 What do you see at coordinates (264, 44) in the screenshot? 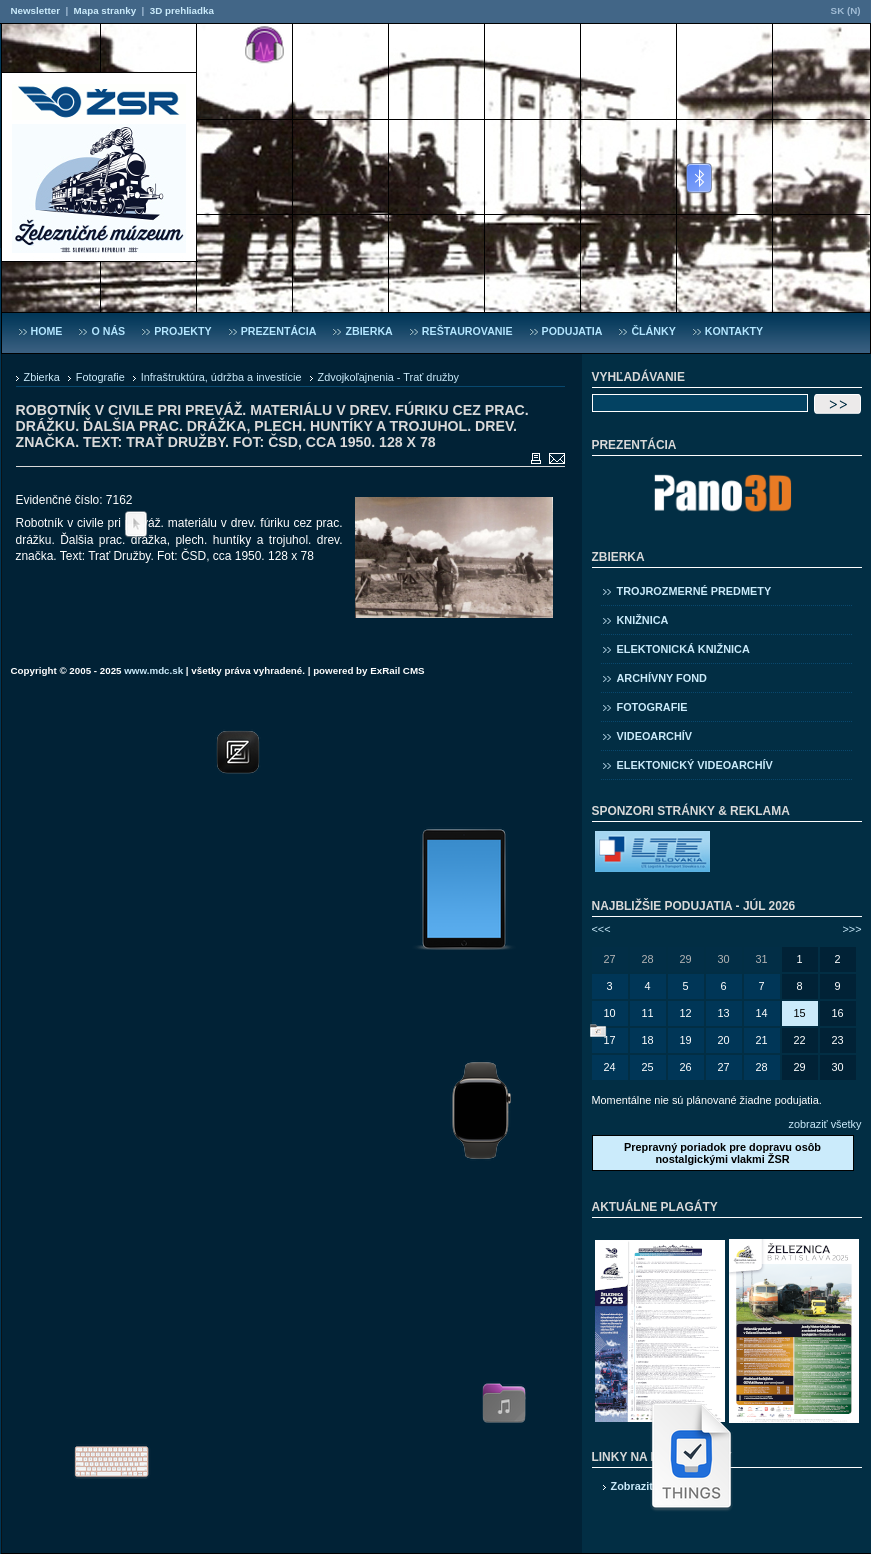
I see `audio output device connected` at bounding box center [264, 44].